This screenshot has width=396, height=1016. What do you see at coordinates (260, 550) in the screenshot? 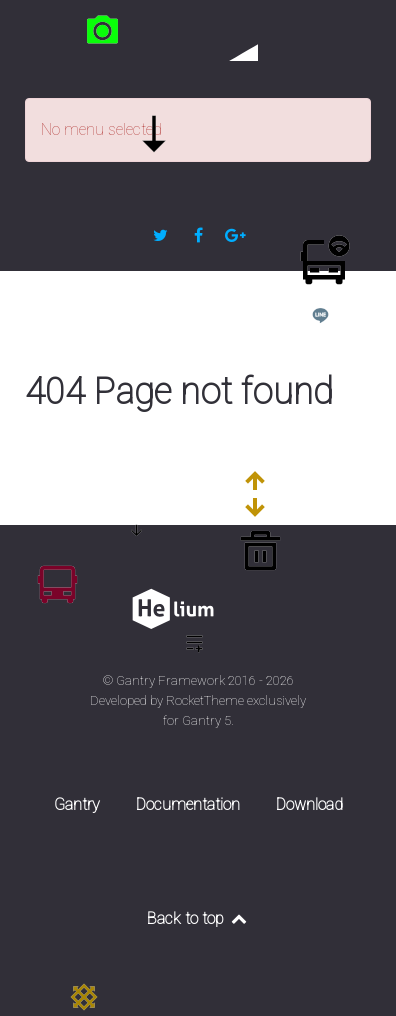
I see `delete selected item` at bounding box center [260, 550].